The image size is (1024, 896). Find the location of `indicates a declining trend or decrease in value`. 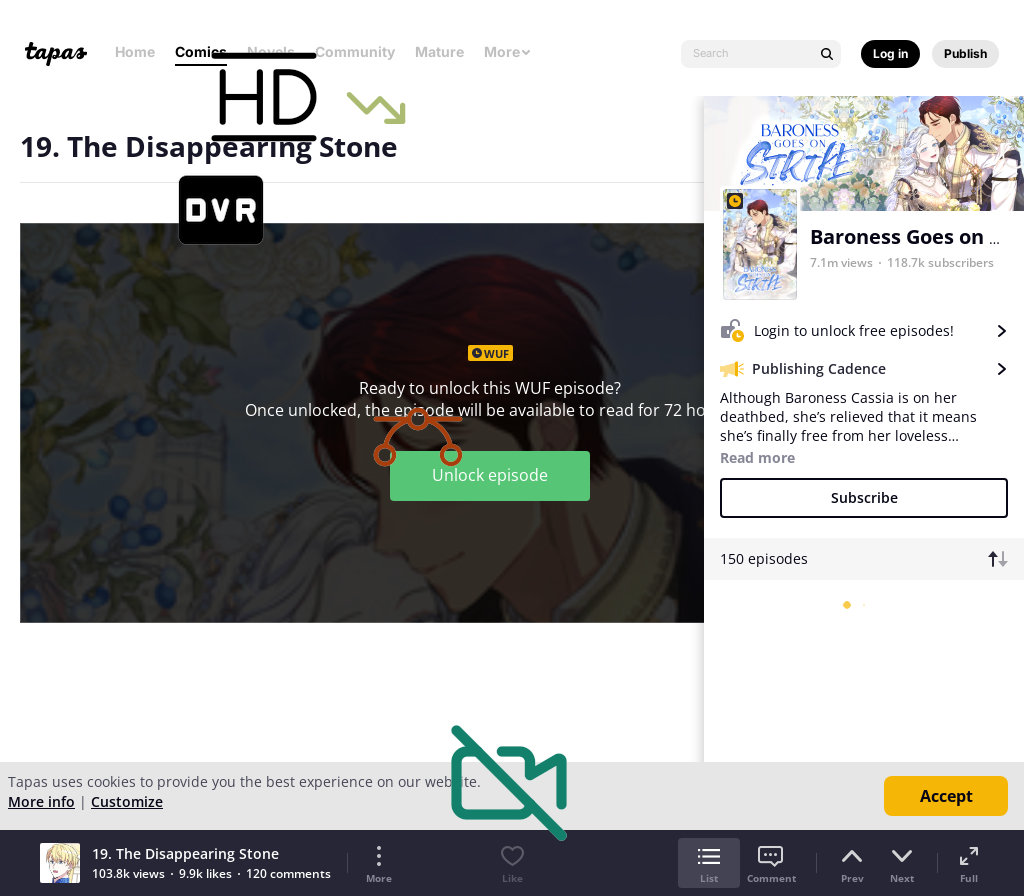

indicates a declining trend or decrease in value is located at coordinates (376, 108).